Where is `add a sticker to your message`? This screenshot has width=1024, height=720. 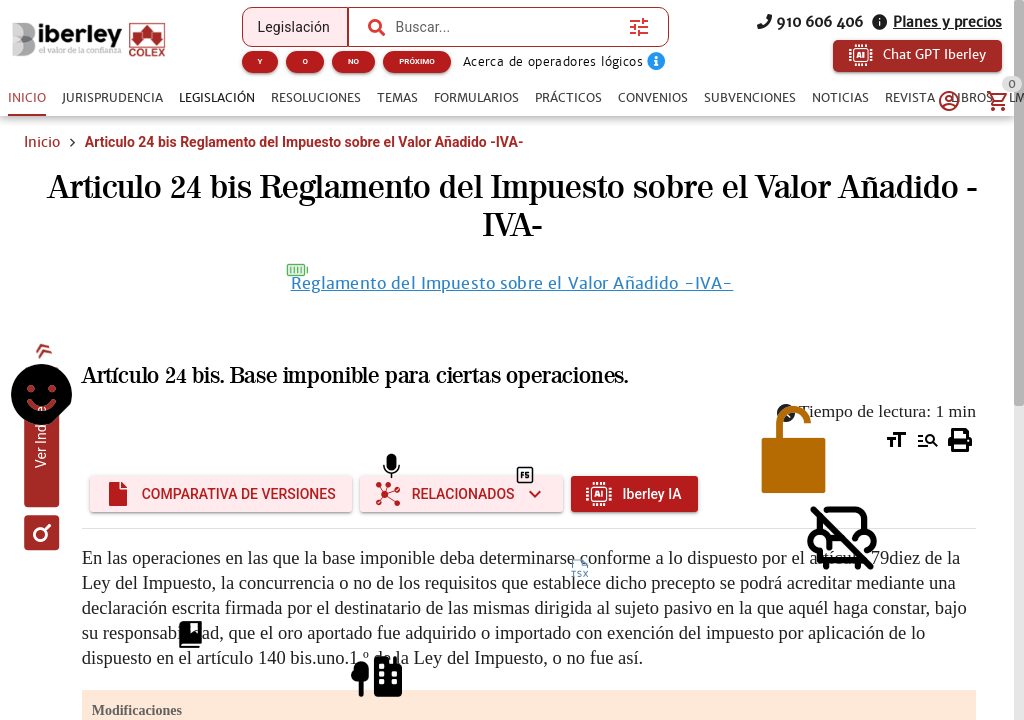
add a sticker to your message is located at coordinates (41, 394).